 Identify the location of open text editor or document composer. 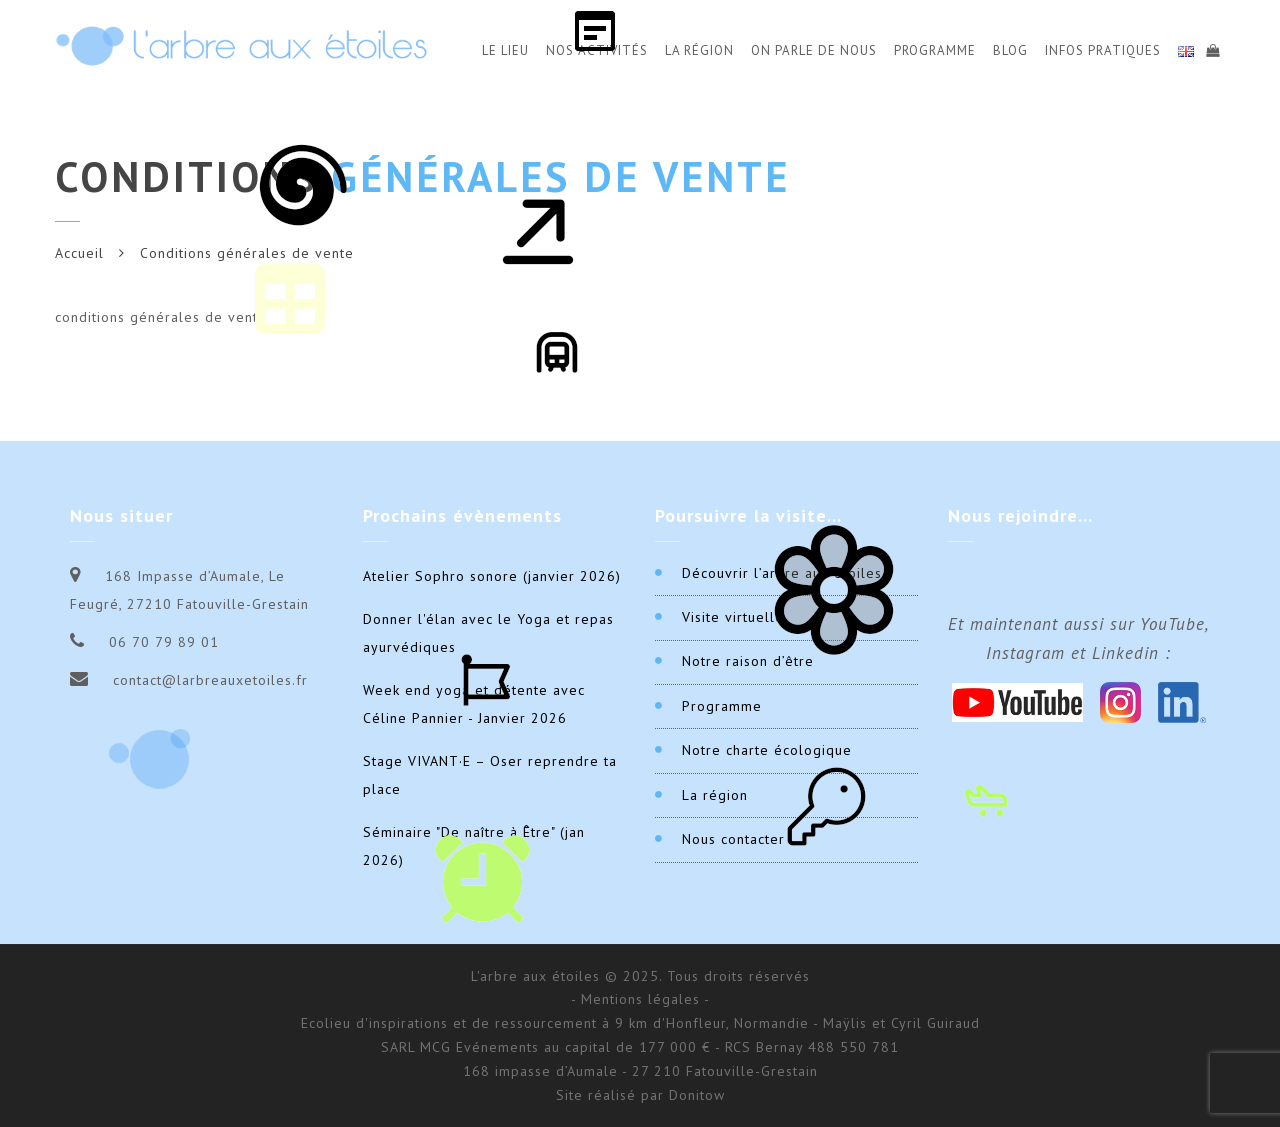
(595, 31).